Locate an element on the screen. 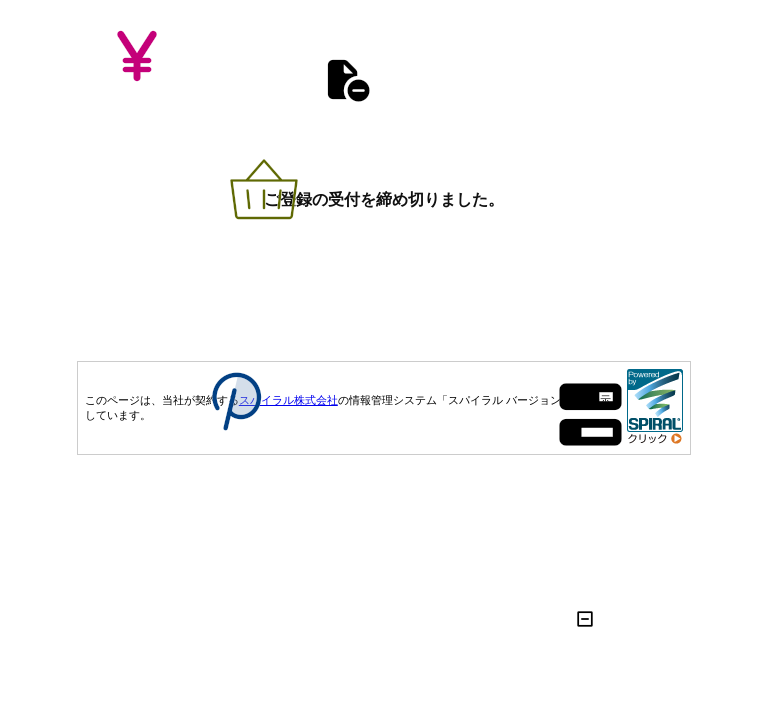 The image size is (768, 720). remove a file from your collection is located at coordinates (347, 79).